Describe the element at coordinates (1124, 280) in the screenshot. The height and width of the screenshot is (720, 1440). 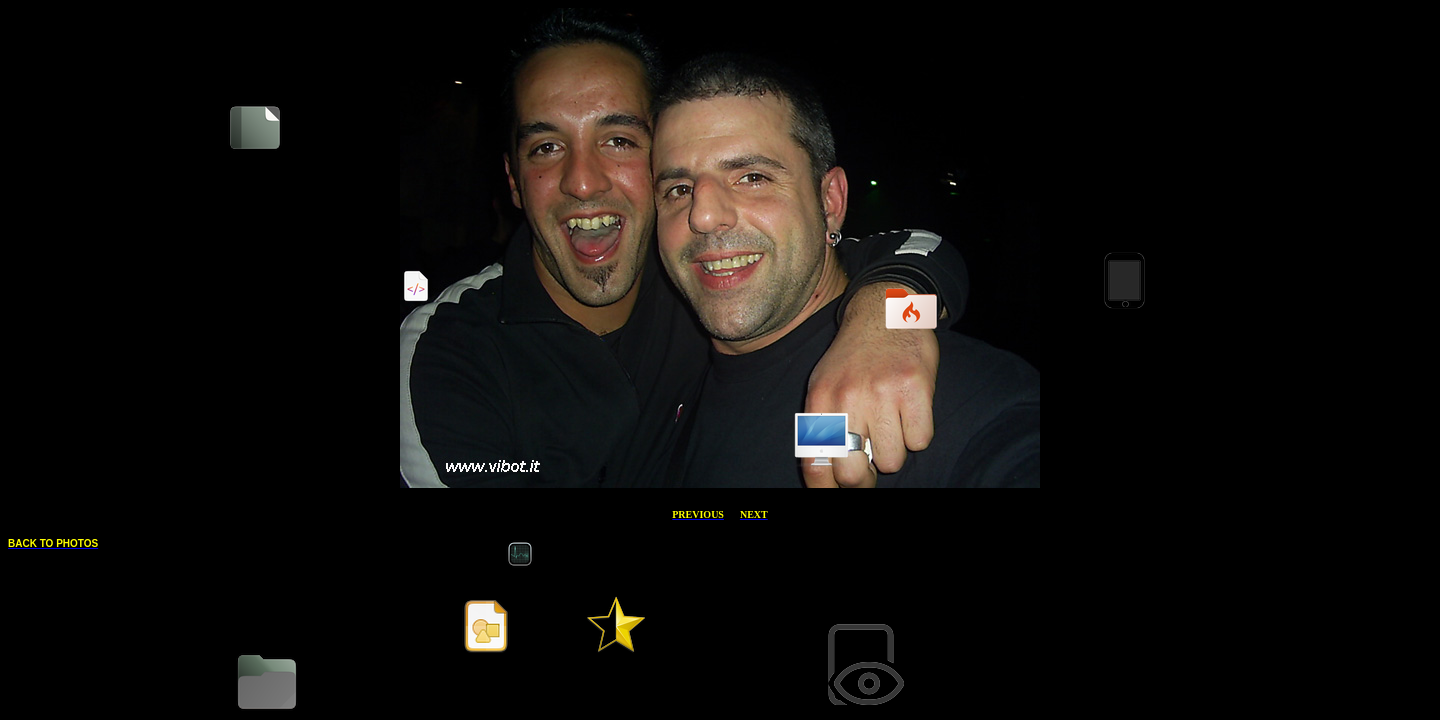
I see `view connected iPad mini device` at that location.